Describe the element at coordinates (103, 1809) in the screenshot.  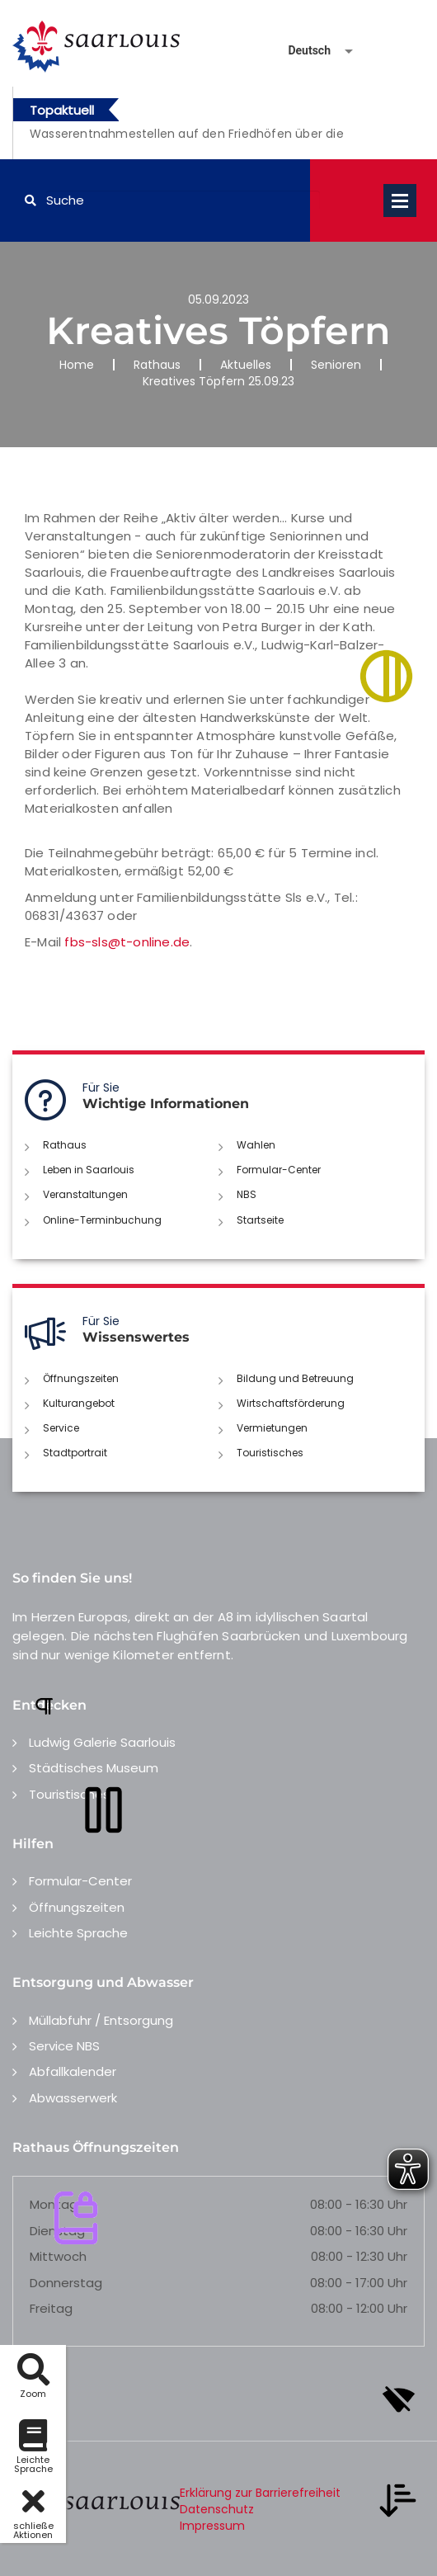
I see `pause media playback` at that location.